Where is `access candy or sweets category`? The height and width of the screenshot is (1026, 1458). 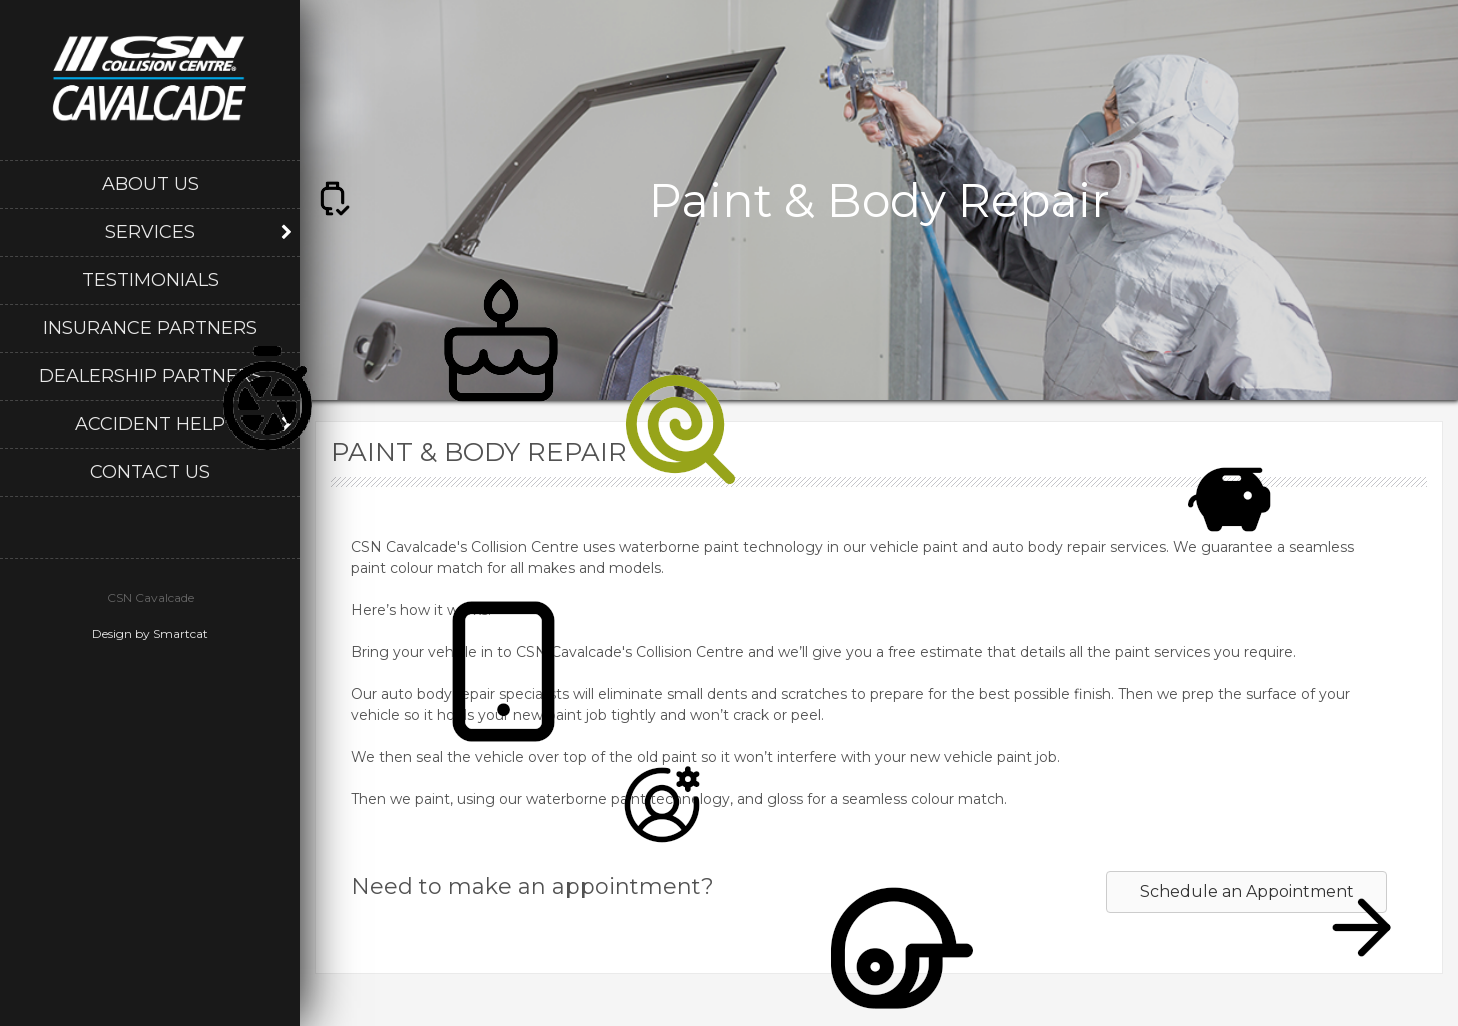
access candy or sweets category is located at coordinates (680, 429).